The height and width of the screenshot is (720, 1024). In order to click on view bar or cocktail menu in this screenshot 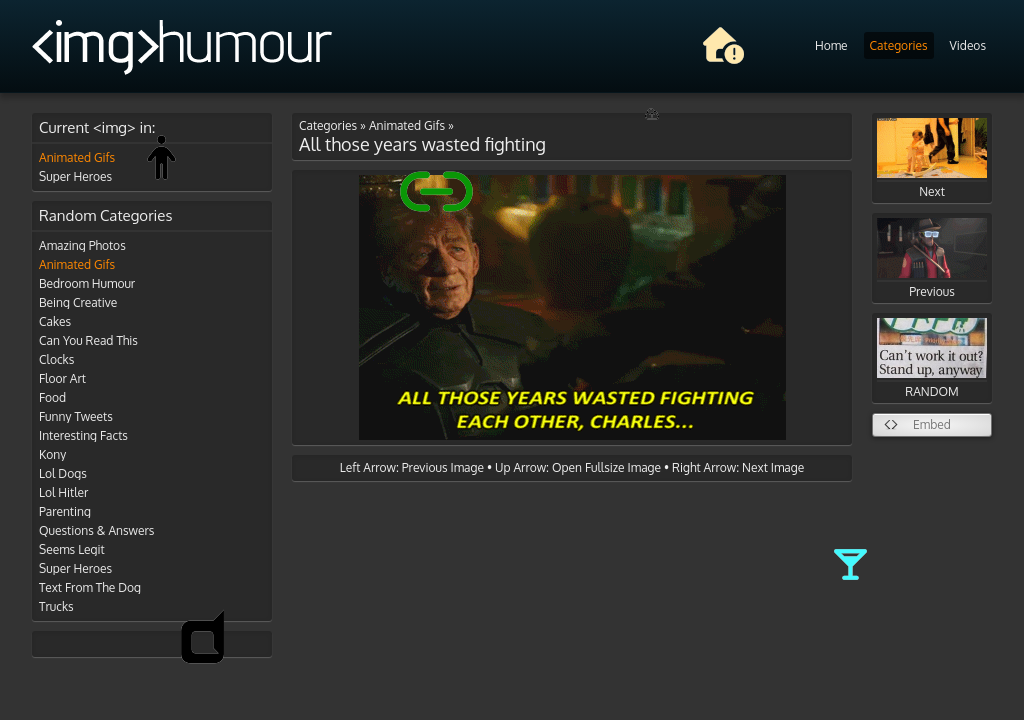, I will do `click(850, 563)`.